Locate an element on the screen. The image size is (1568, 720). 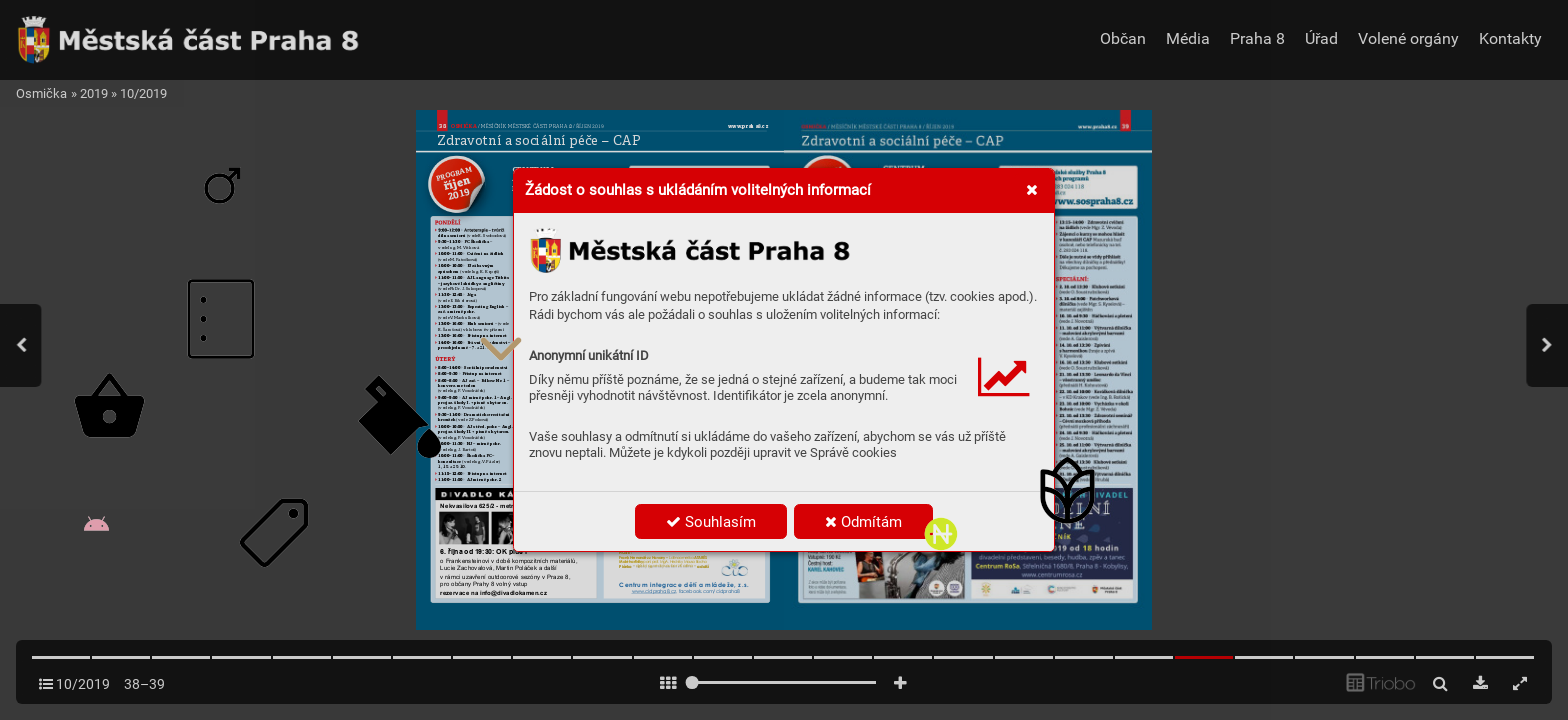
filter by grain or wheat products is located at coordinates (1067, 491).